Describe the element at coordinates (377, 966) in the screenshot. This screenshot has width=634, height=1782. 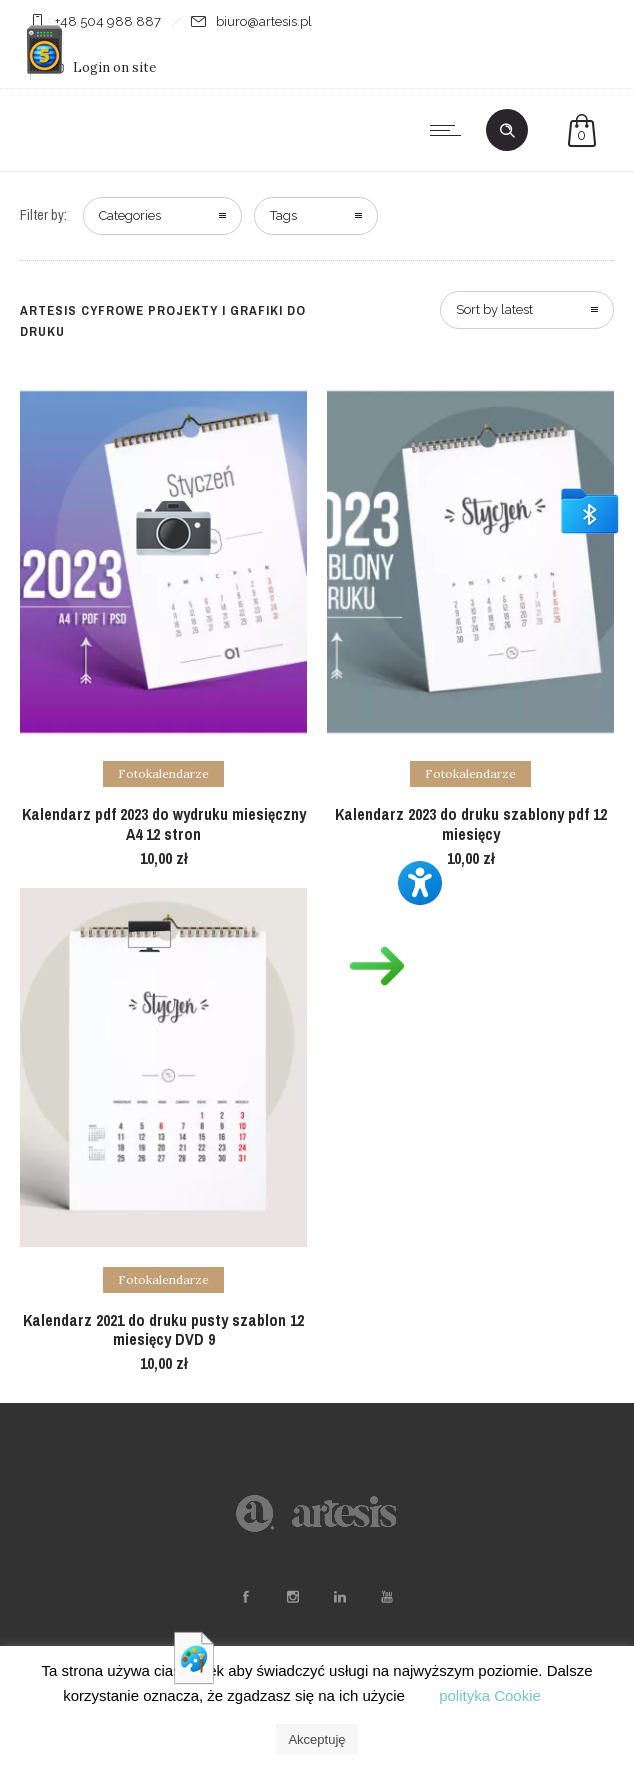
I see `move a file or folder to a new location` at that location.